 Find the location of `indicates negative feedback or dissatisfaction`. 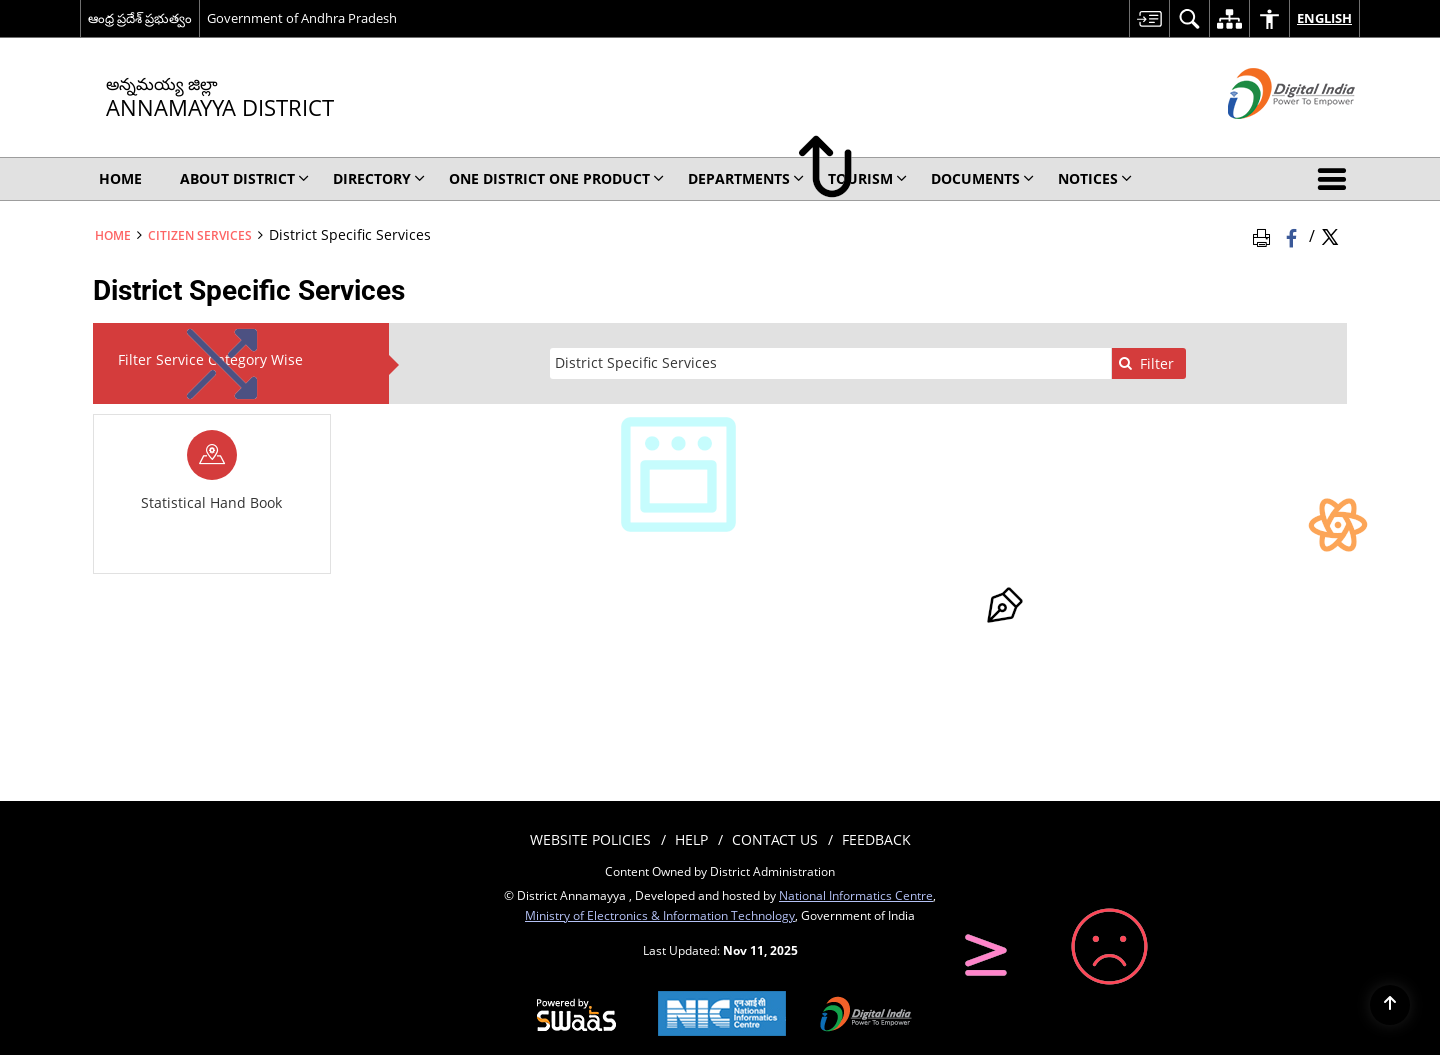

indicates negative feedback or dissatisfaction is located at coordinates (1109, 946).